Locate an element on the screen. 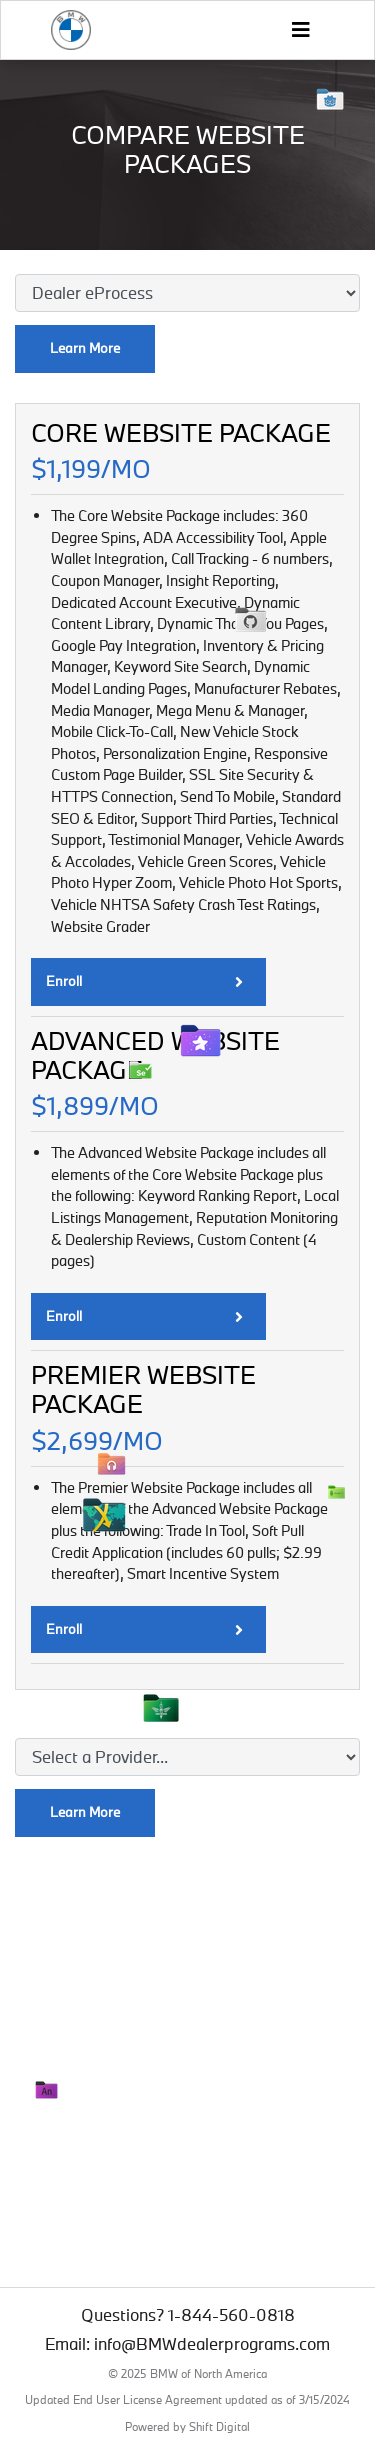 The width and height of the screenshot is (375, 2450). open github repository folder is located at coordinates (250, 620).